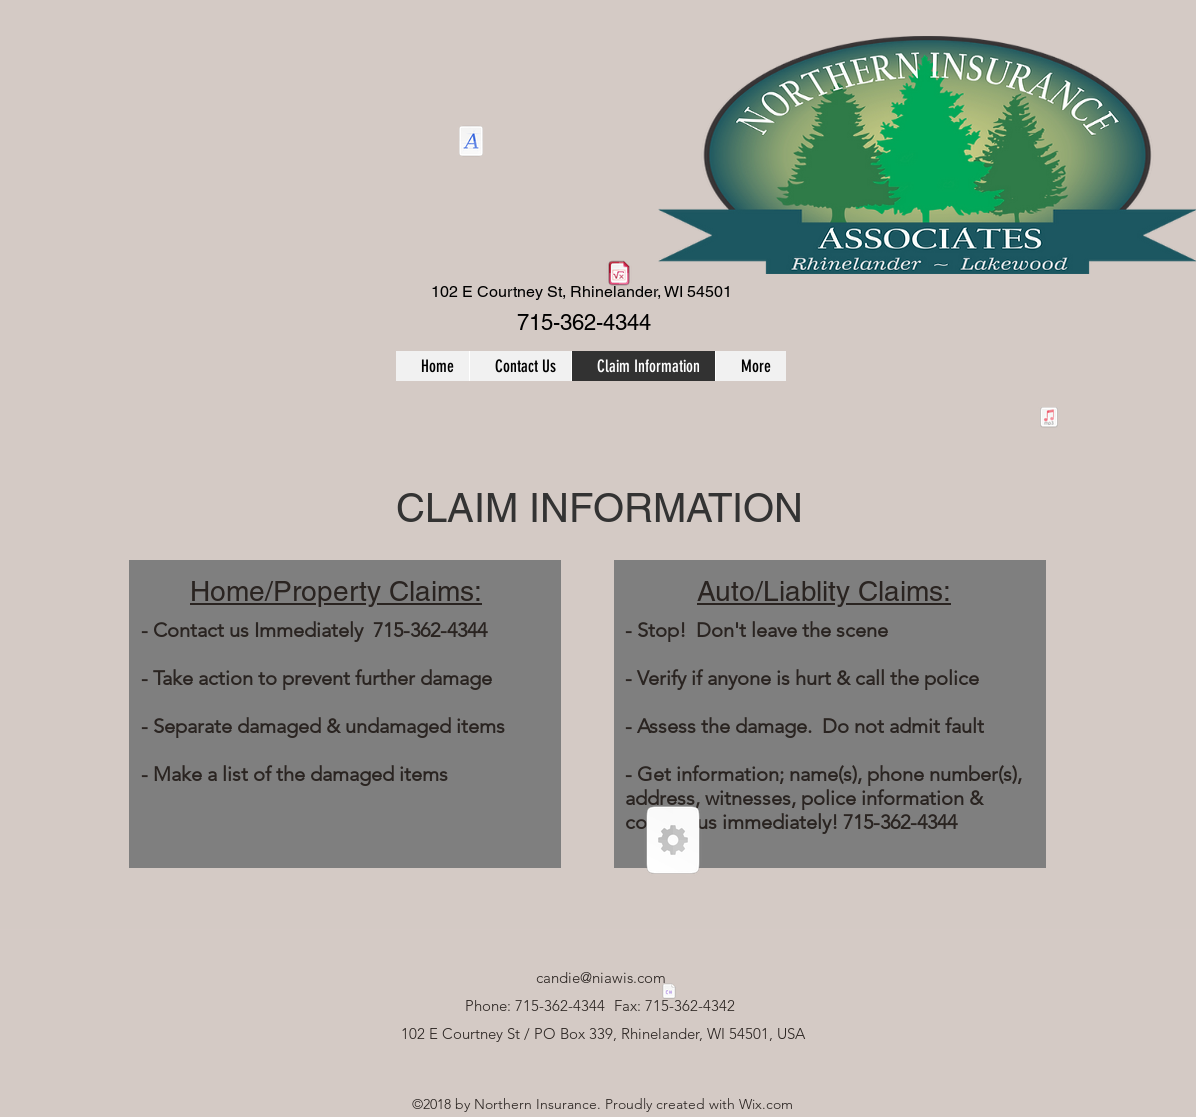  Describe the element at coordinates (619, 273) in the screenshot. I see `open an opendocument formula file` at that location.